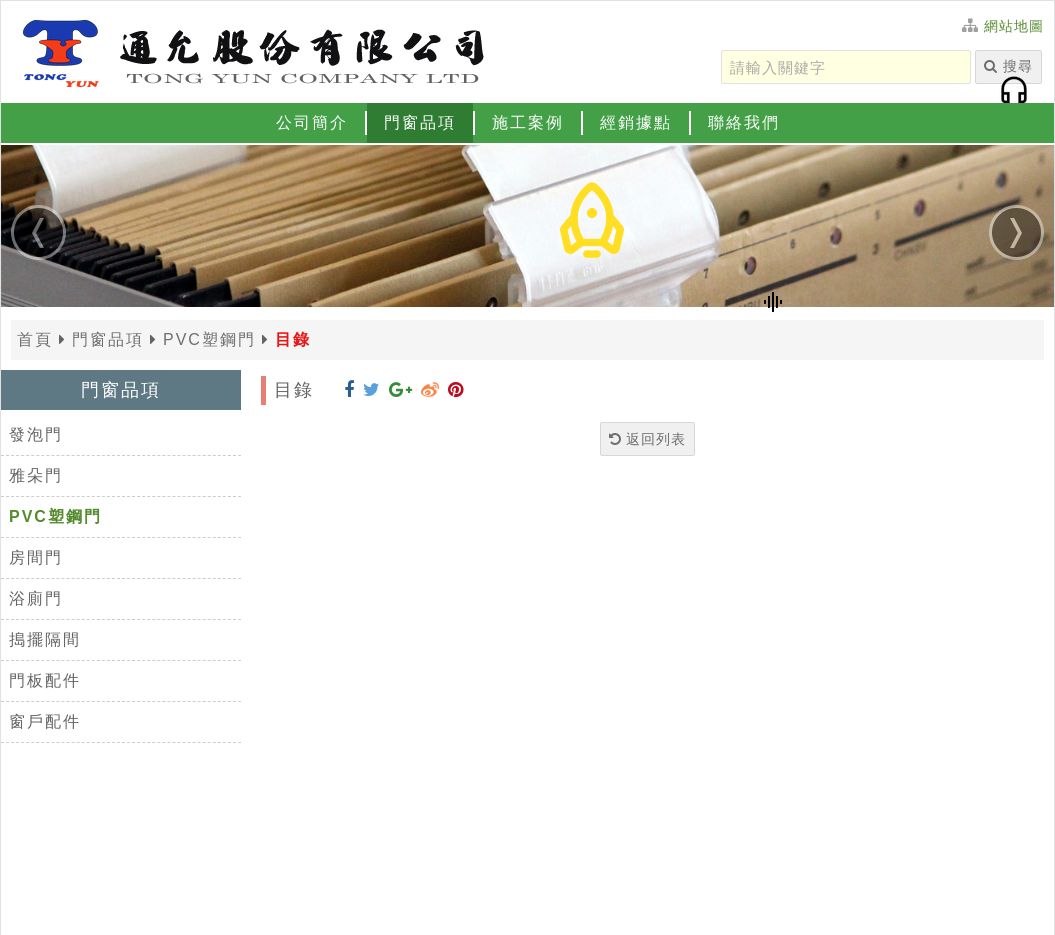  I want to click on launch or deploy an application, so click(592, 222).